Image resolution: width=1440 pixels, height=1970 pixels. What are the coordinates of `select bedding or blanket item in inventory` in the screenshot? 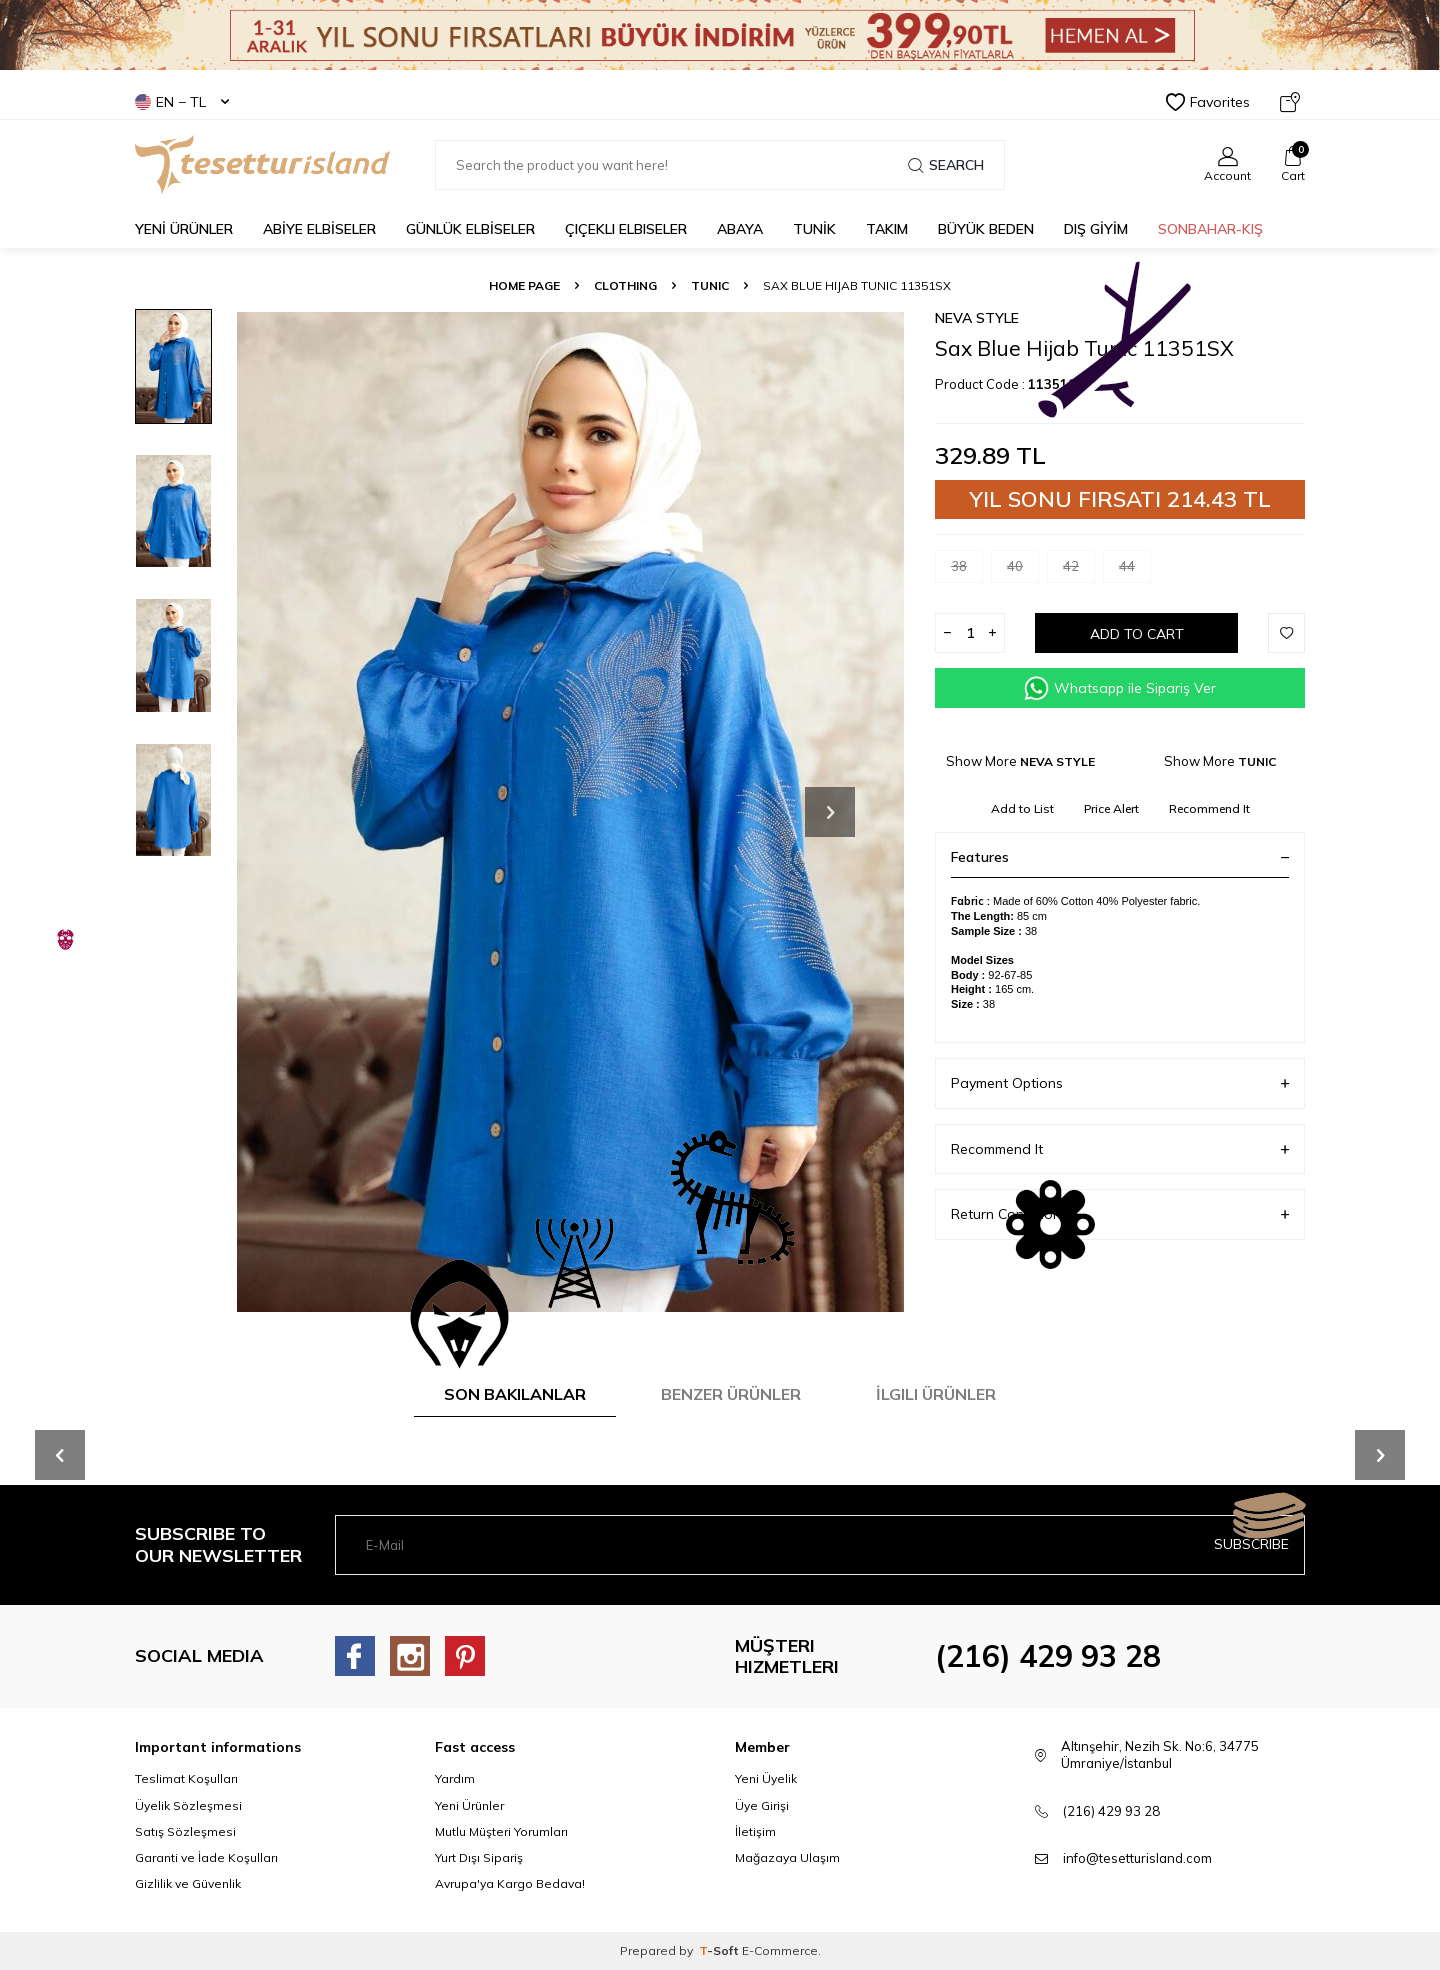 It's located at (1269, 1515).